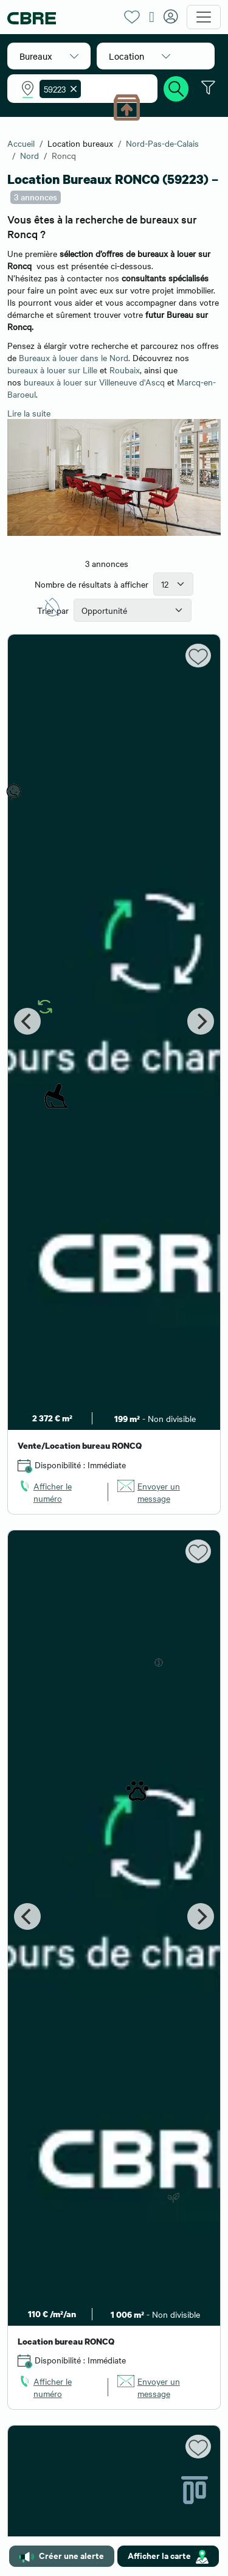 This screenshot has height=2576, width=228. Describe the element at coordinates (126, 107) in the screenshot. I see `upload or export a package` at that location.